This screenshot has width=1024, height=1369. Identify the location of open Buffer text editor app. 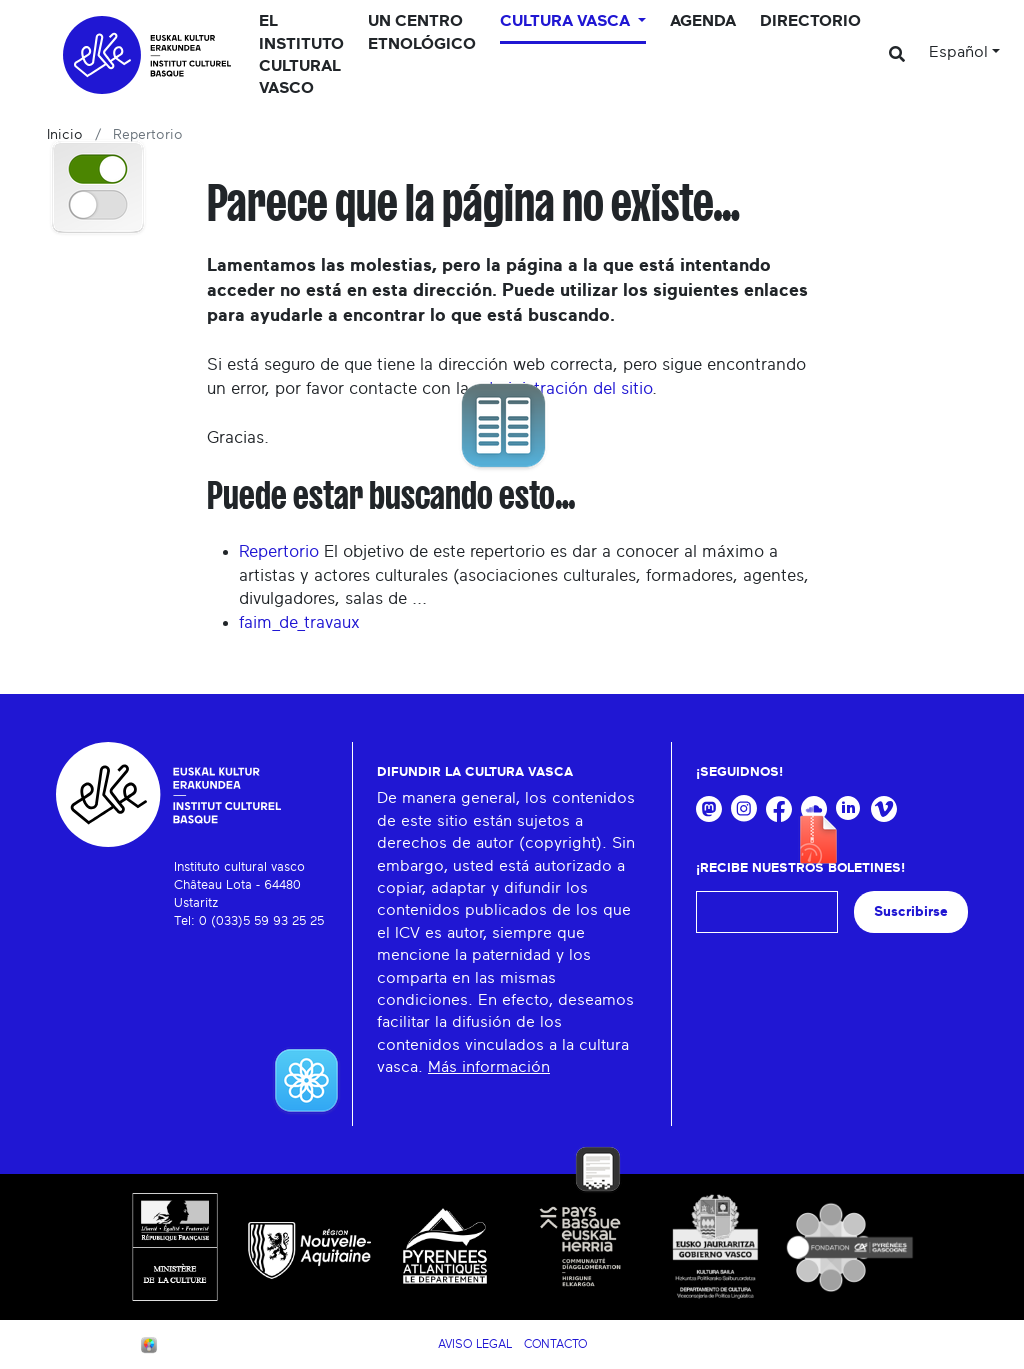
(598, 1169).